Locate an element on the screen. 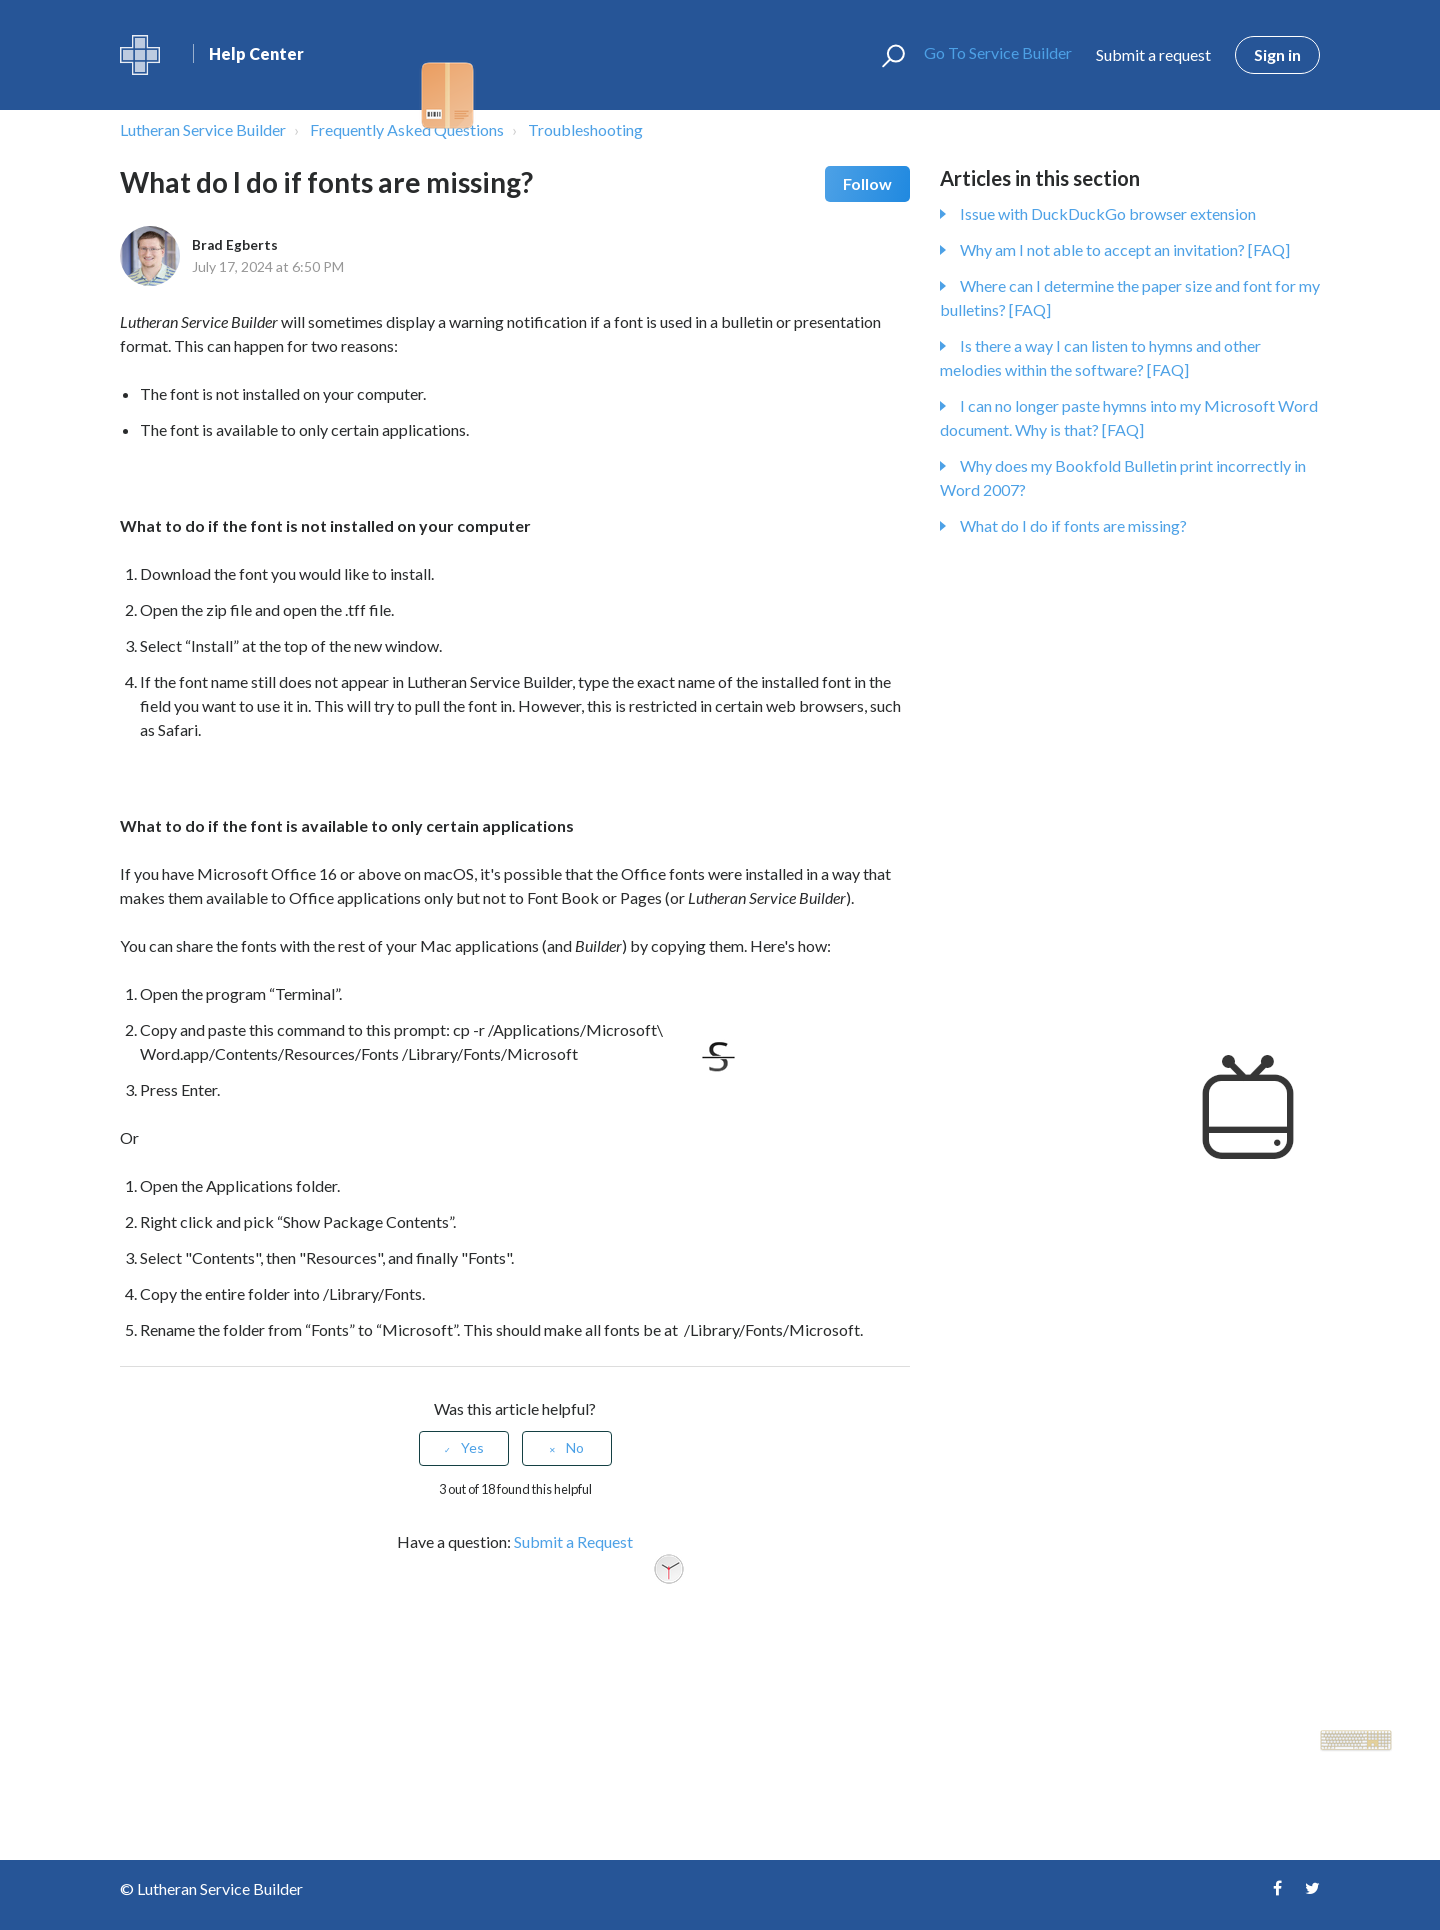  open a package or archive file is located at coordinates (447, 95).